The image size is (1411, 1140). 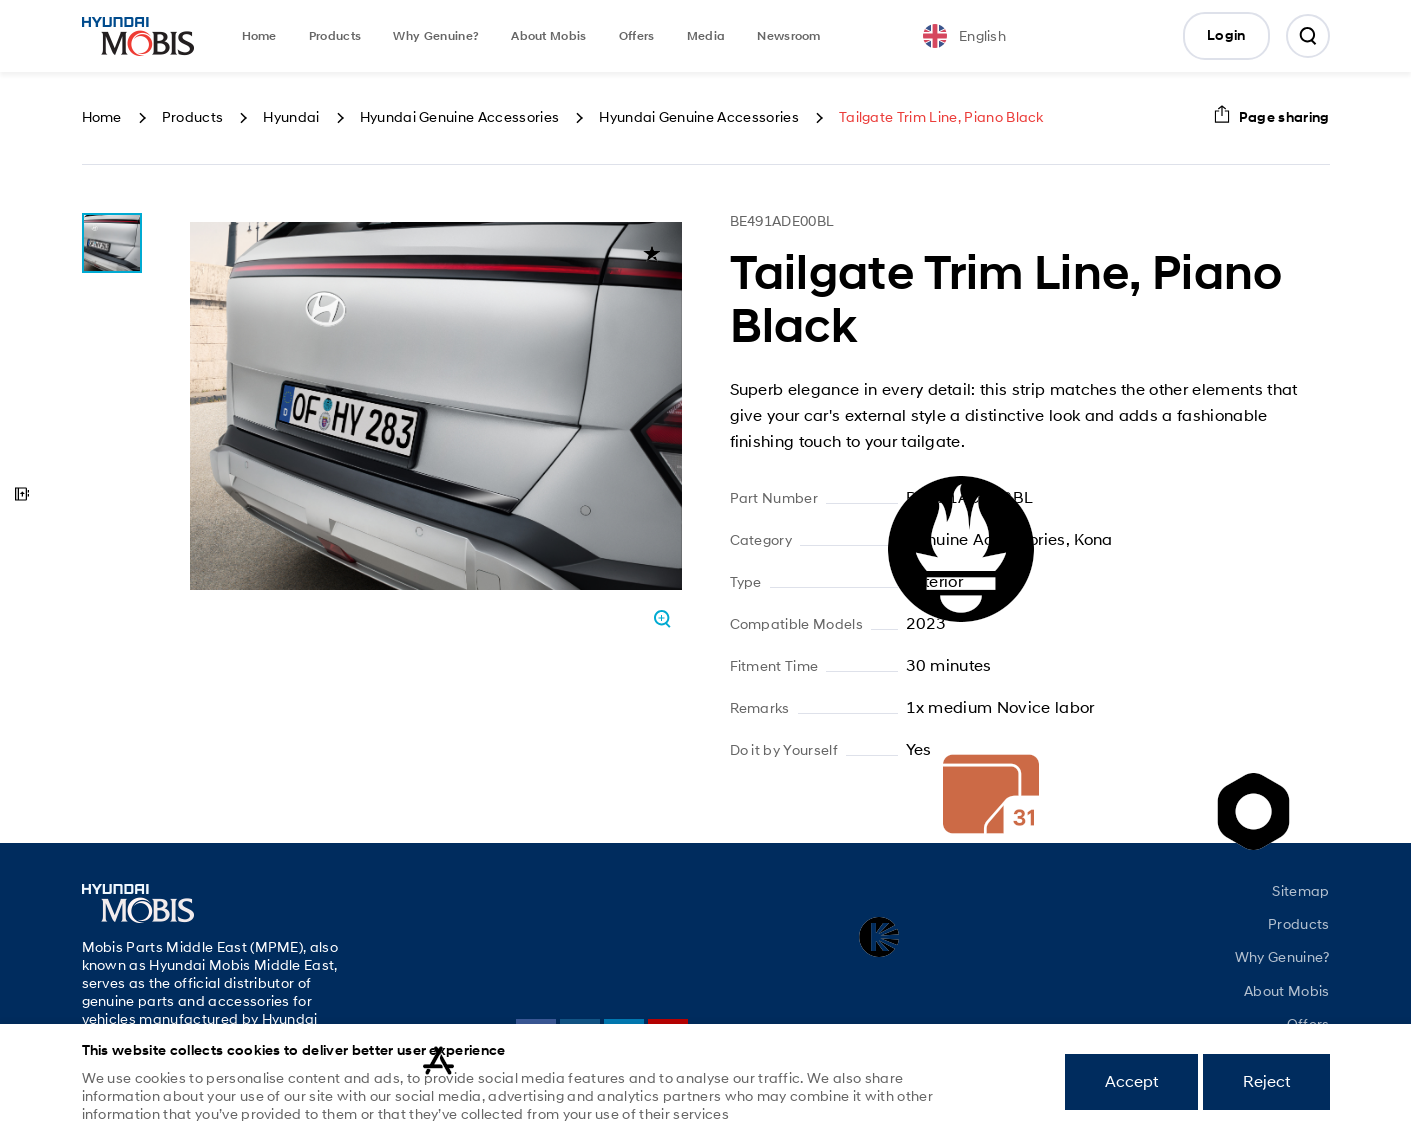 What do you see at coordinates (438, 1060) in the screenshot?
I see `open the App Store` at bounding box center [438, 1060].